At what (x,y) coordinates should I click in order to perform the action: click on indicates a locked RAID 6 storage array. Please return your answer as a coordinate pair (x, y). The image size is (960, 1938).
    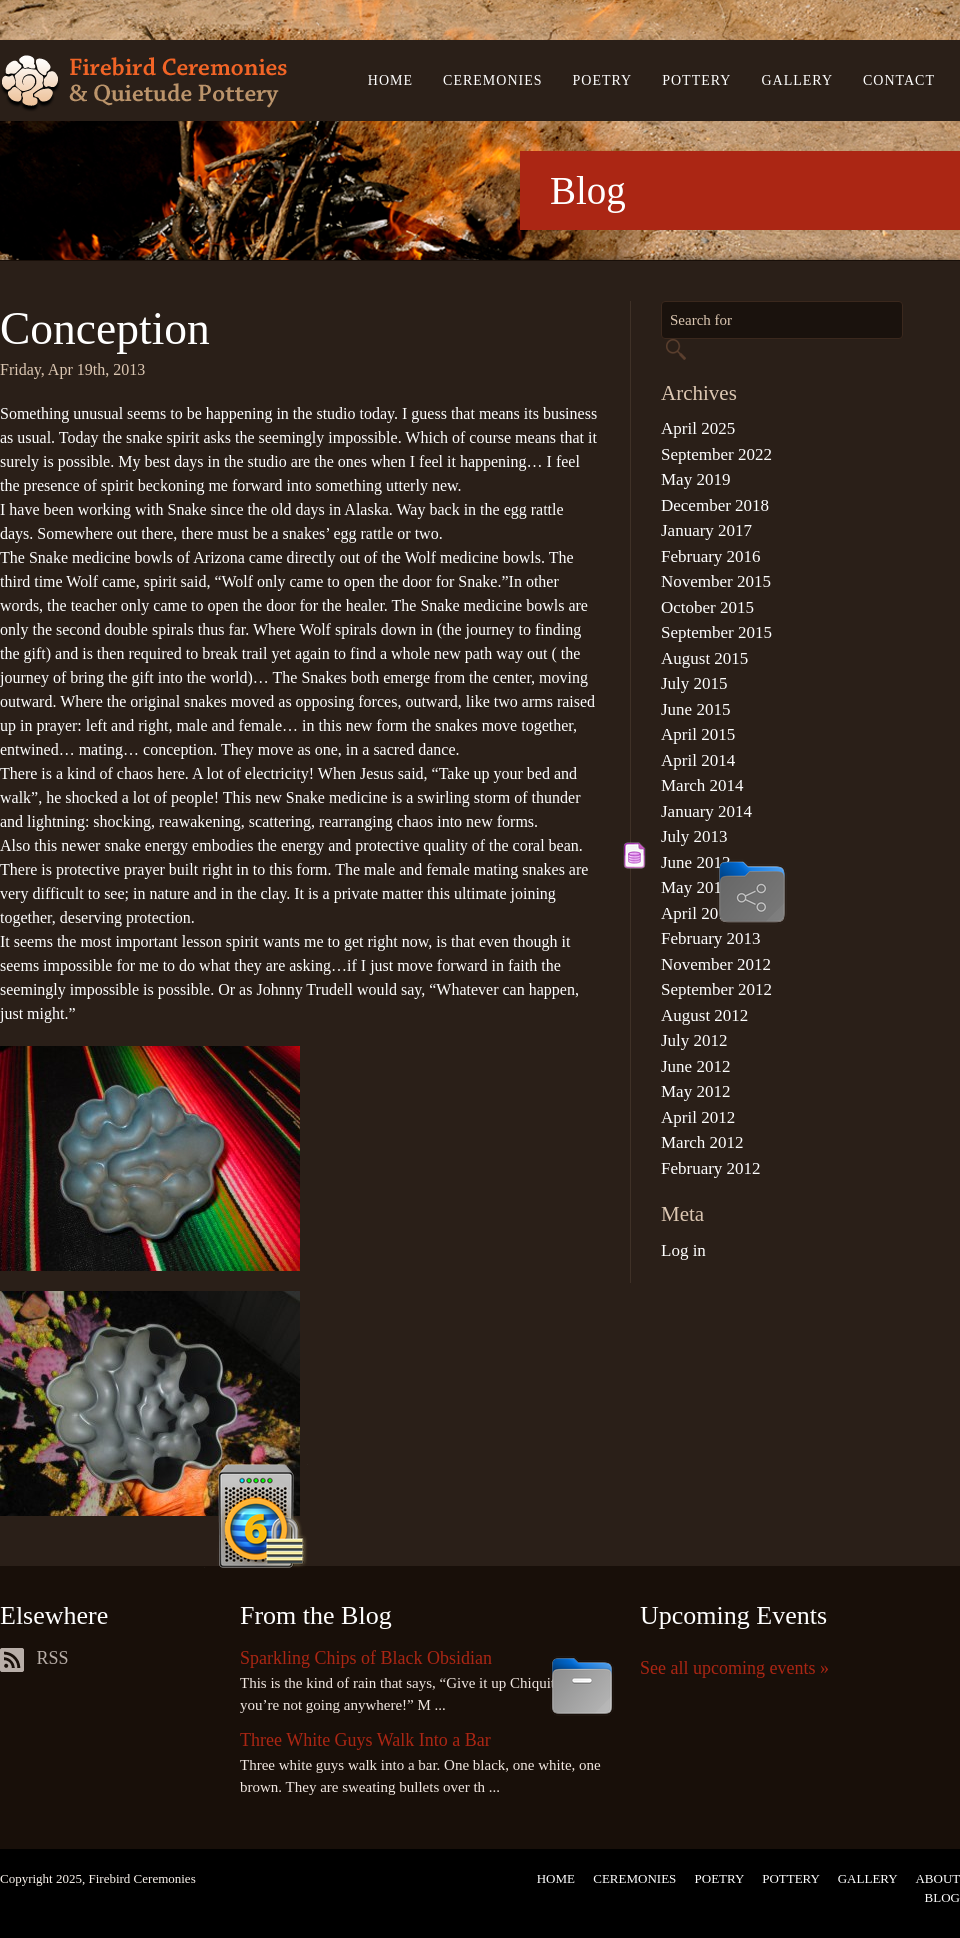
    Looking at the image, I should click on (256, 1516).